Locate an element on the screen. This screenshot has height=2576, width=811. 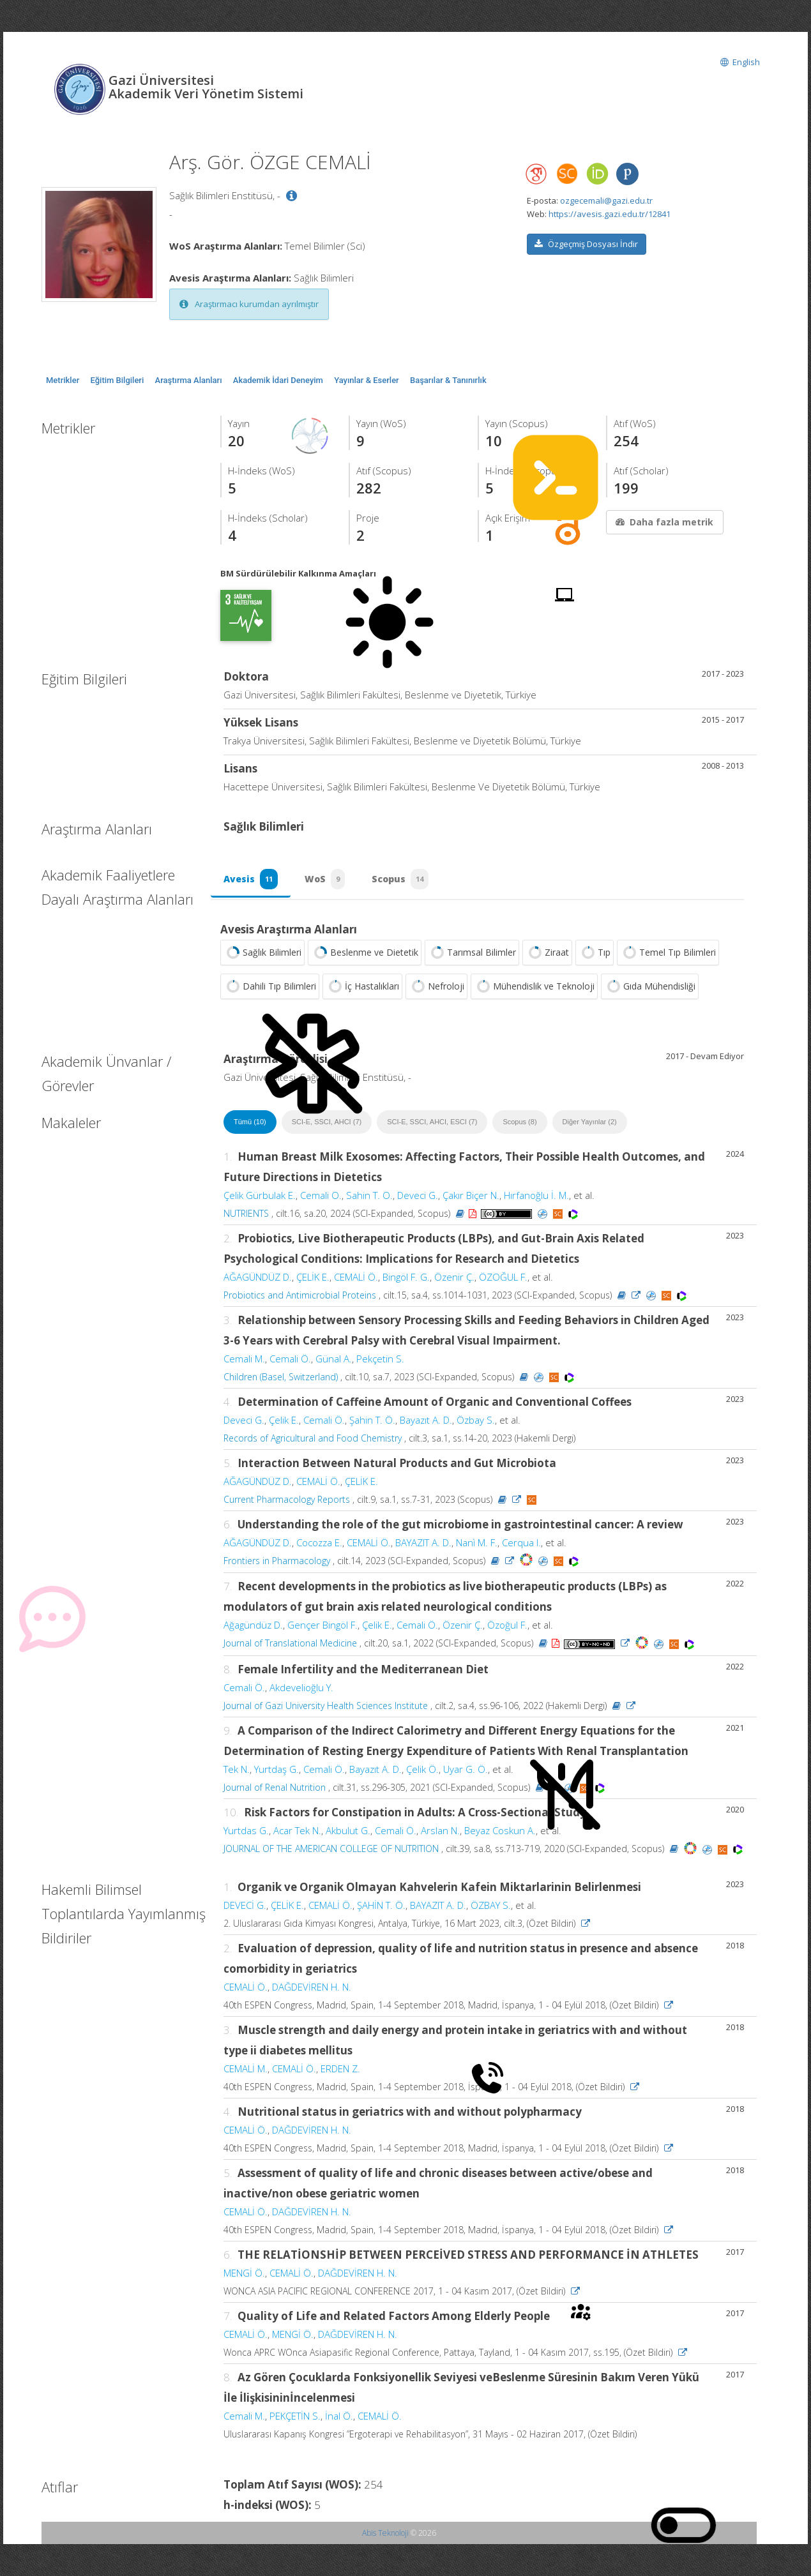
open the comments section is located at coordinates (52, 1619).